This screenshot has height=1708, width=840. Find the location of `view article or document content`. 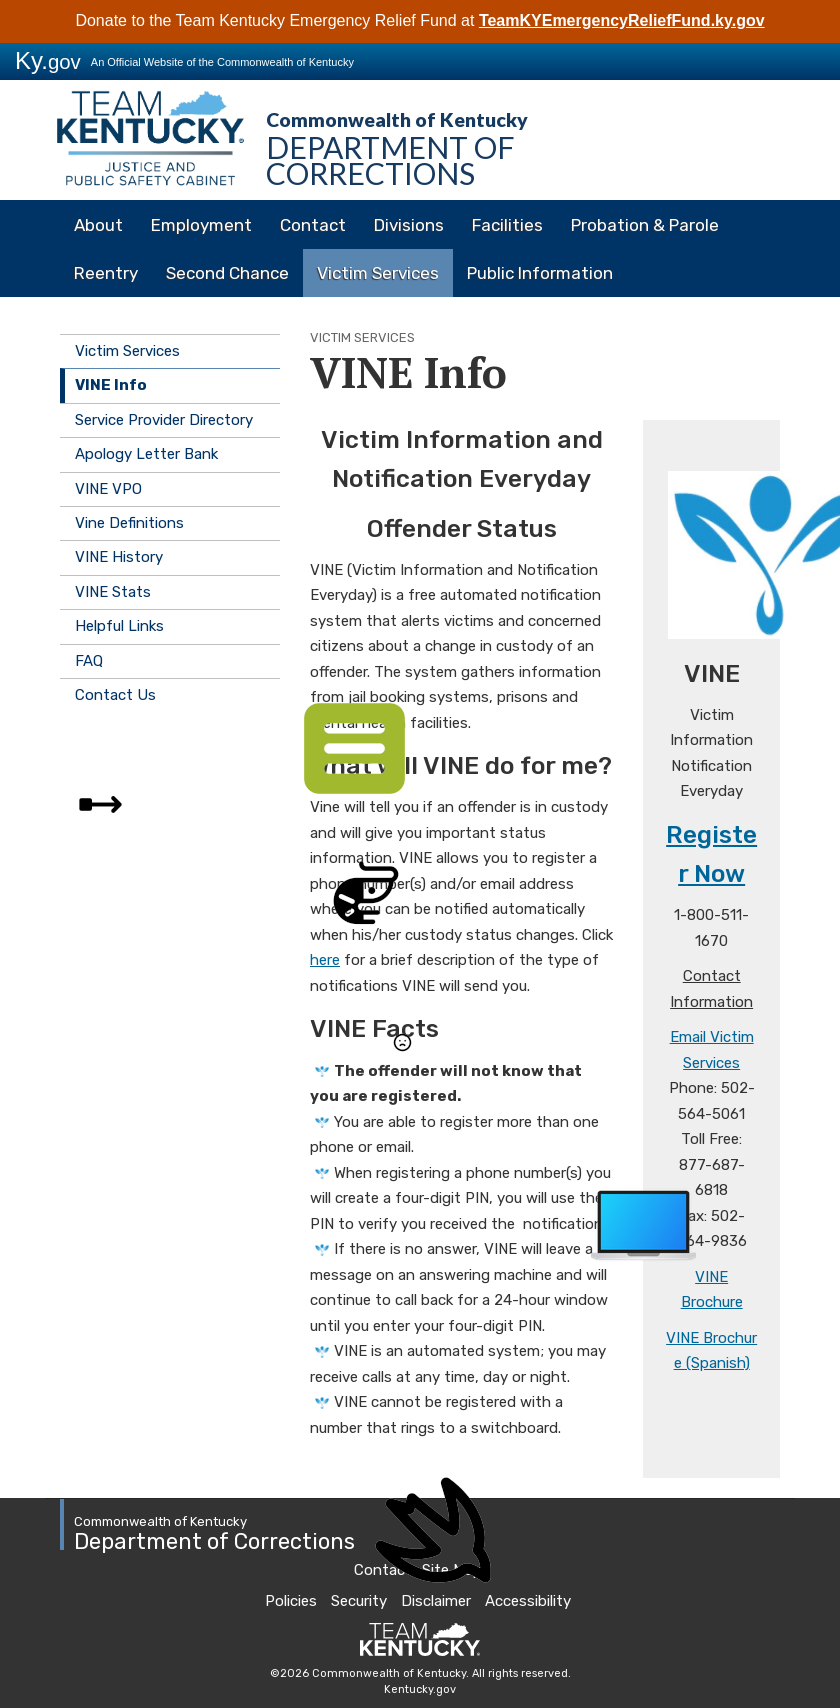

view article or document content is located at coordinates (354, 748).